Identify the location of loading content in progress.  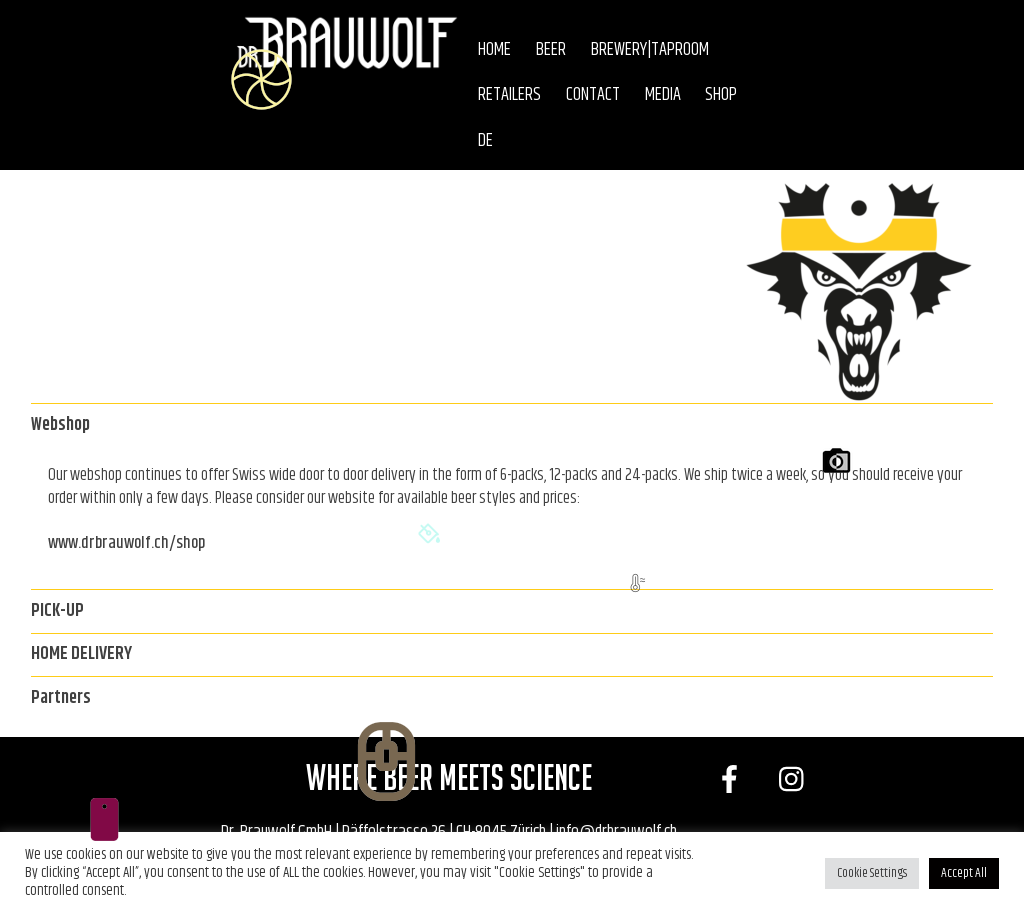
(261, 79).